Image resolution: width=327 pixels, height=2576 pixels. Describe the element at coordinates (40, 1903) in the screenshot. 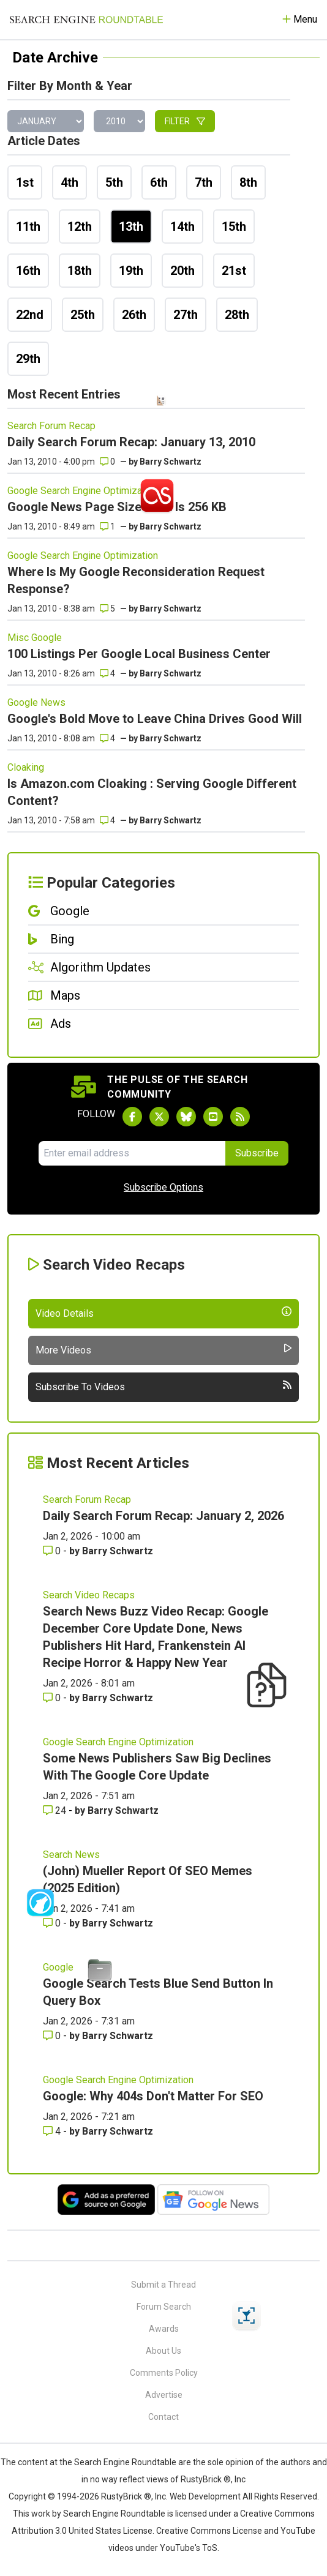

I see `open librewolf browser` at that location.